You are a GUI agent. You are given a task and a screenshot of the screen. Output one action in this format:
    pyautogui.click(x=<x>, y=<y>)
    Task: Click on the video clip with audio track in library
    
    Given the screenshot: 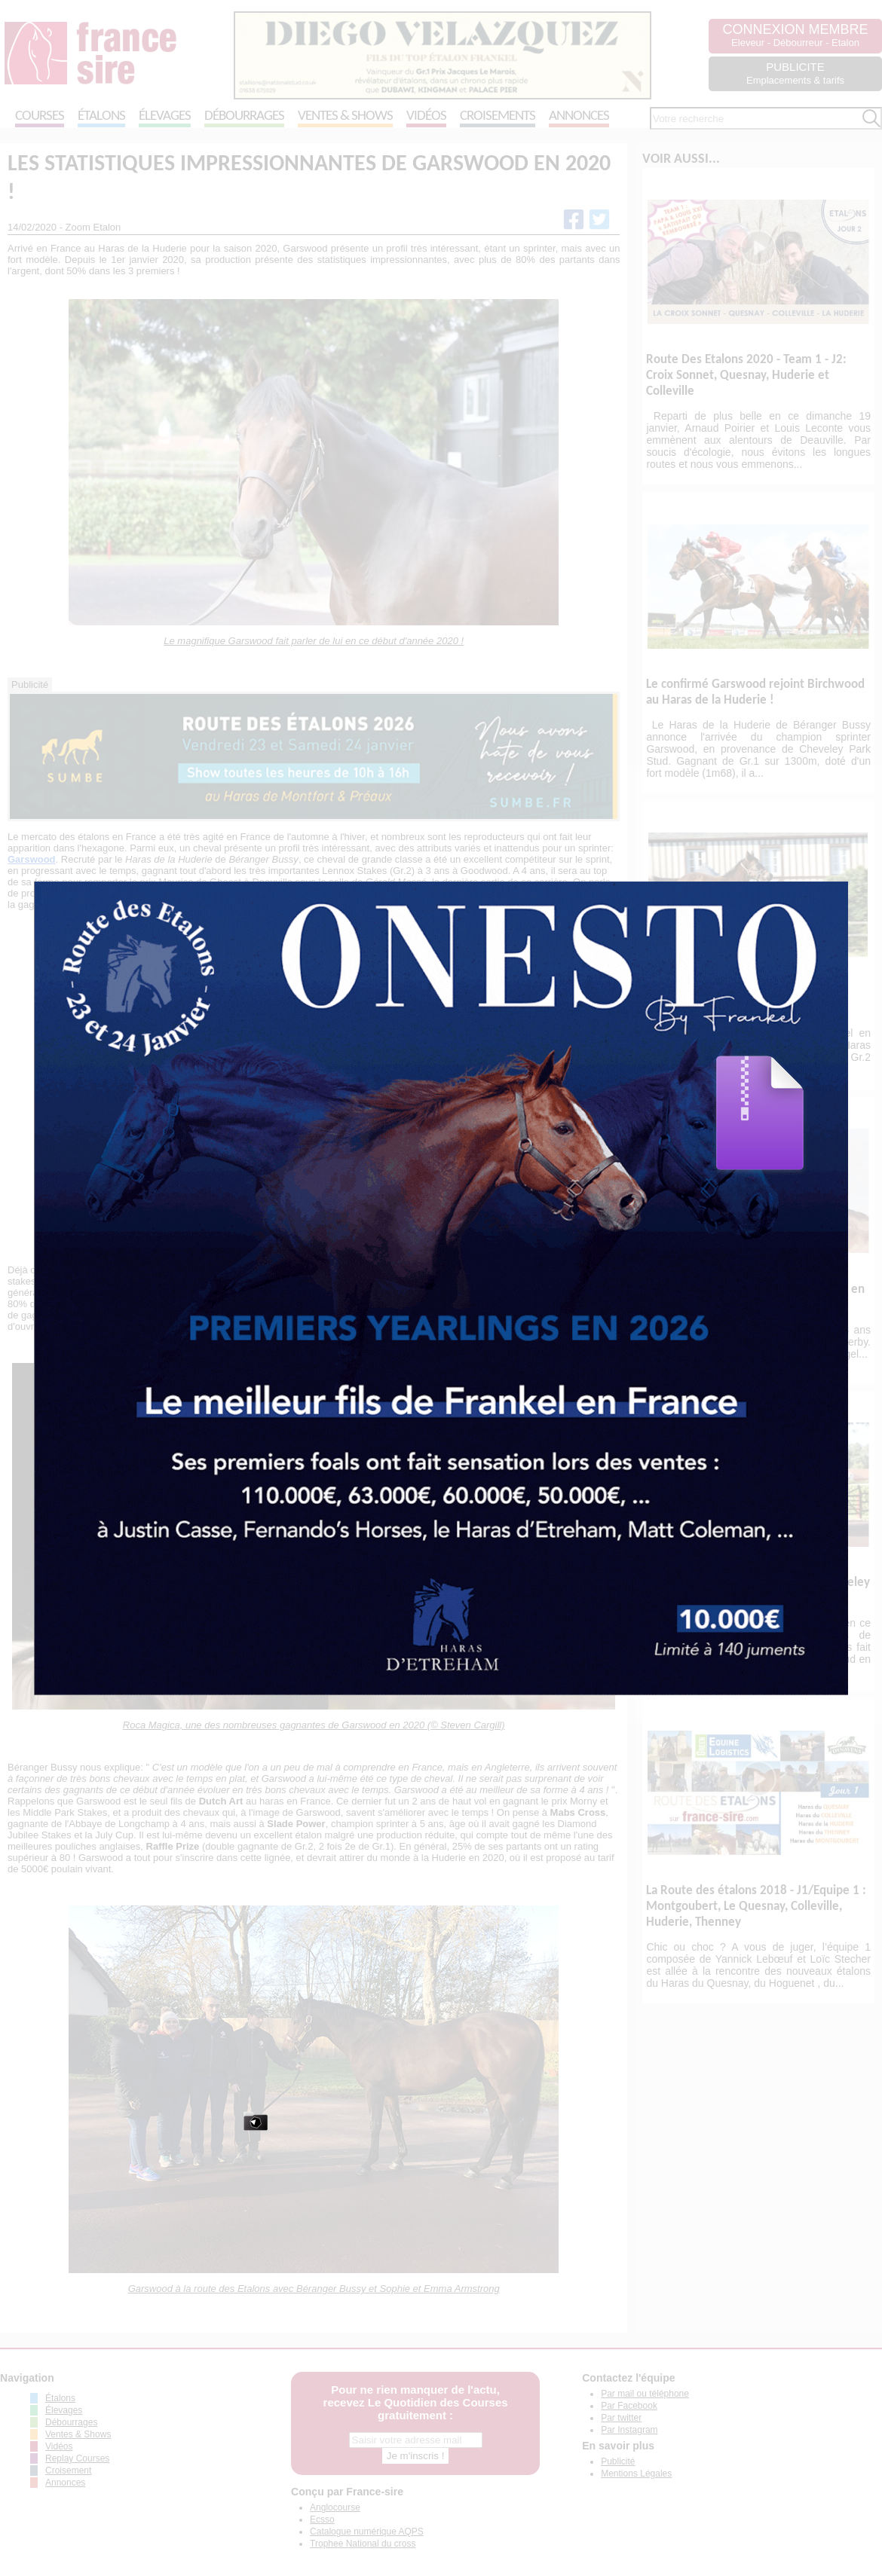 What is the action you would take?
    pyautogui.click(x=601, y=375)
    